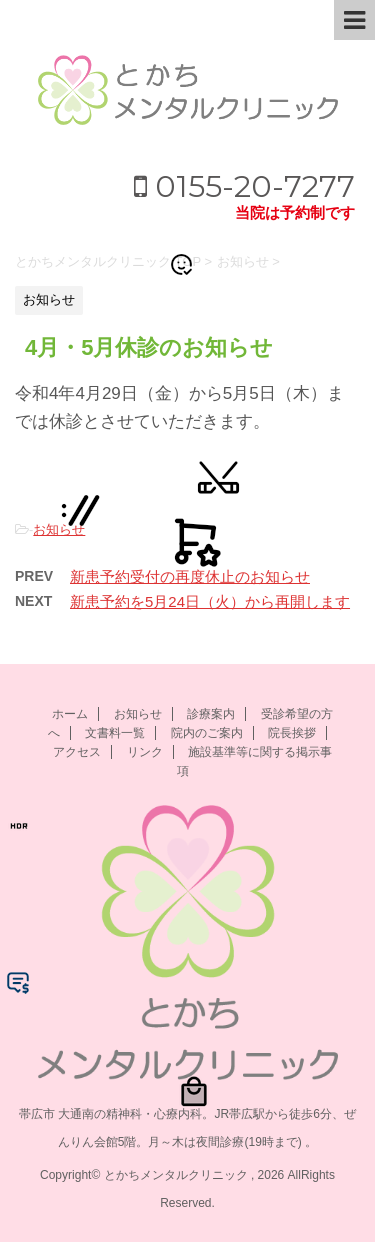 The height and width of the screenshot is (1242, 375). I want to click on confirm mood or emotional check-in, so click(181, 264).